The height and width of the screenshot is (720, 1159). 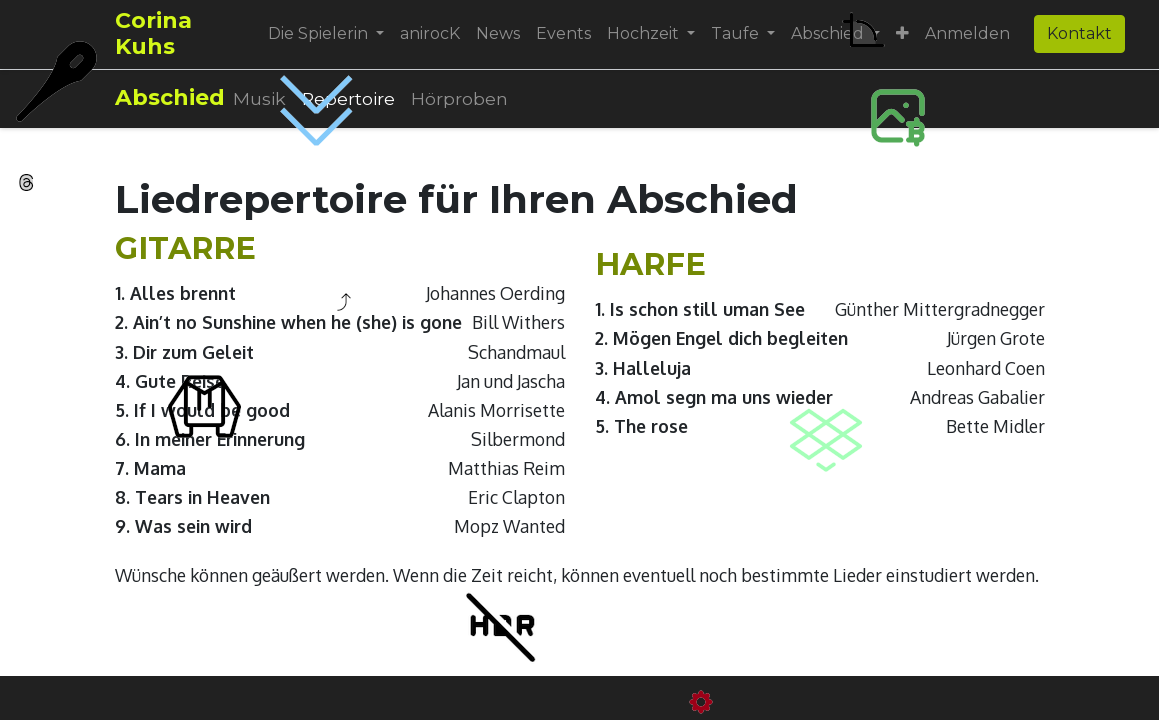 I want to click on measure or display angle between elements, so click(x=862, y=32).